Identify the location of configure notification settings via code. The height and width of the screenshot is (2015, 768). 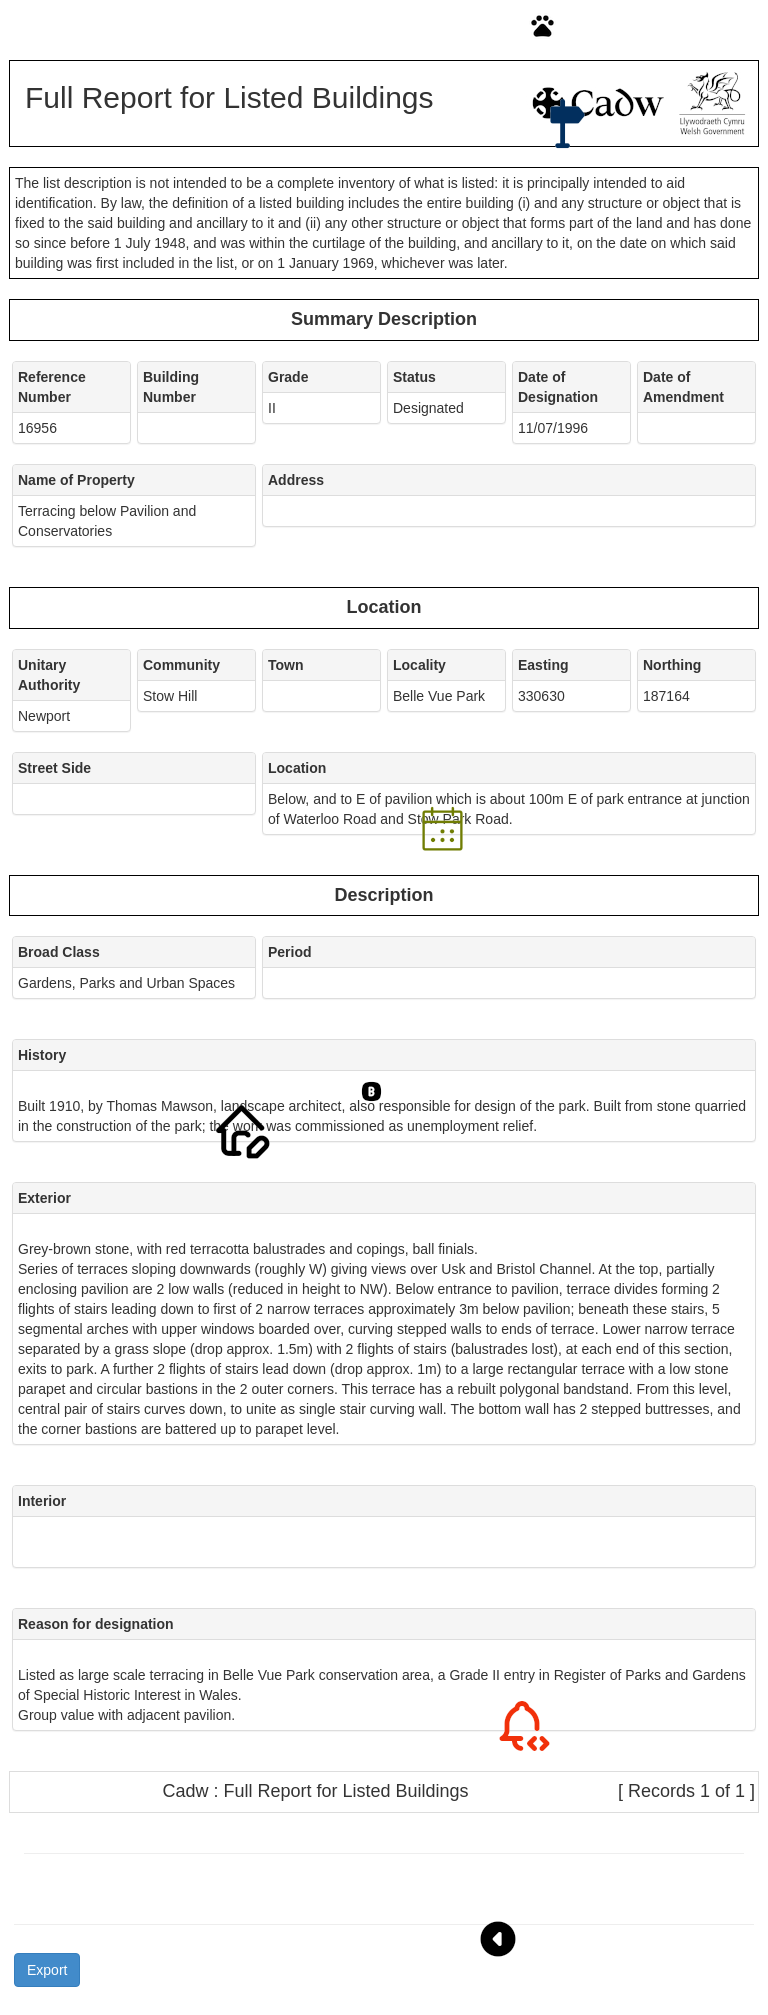
(522, 1726).